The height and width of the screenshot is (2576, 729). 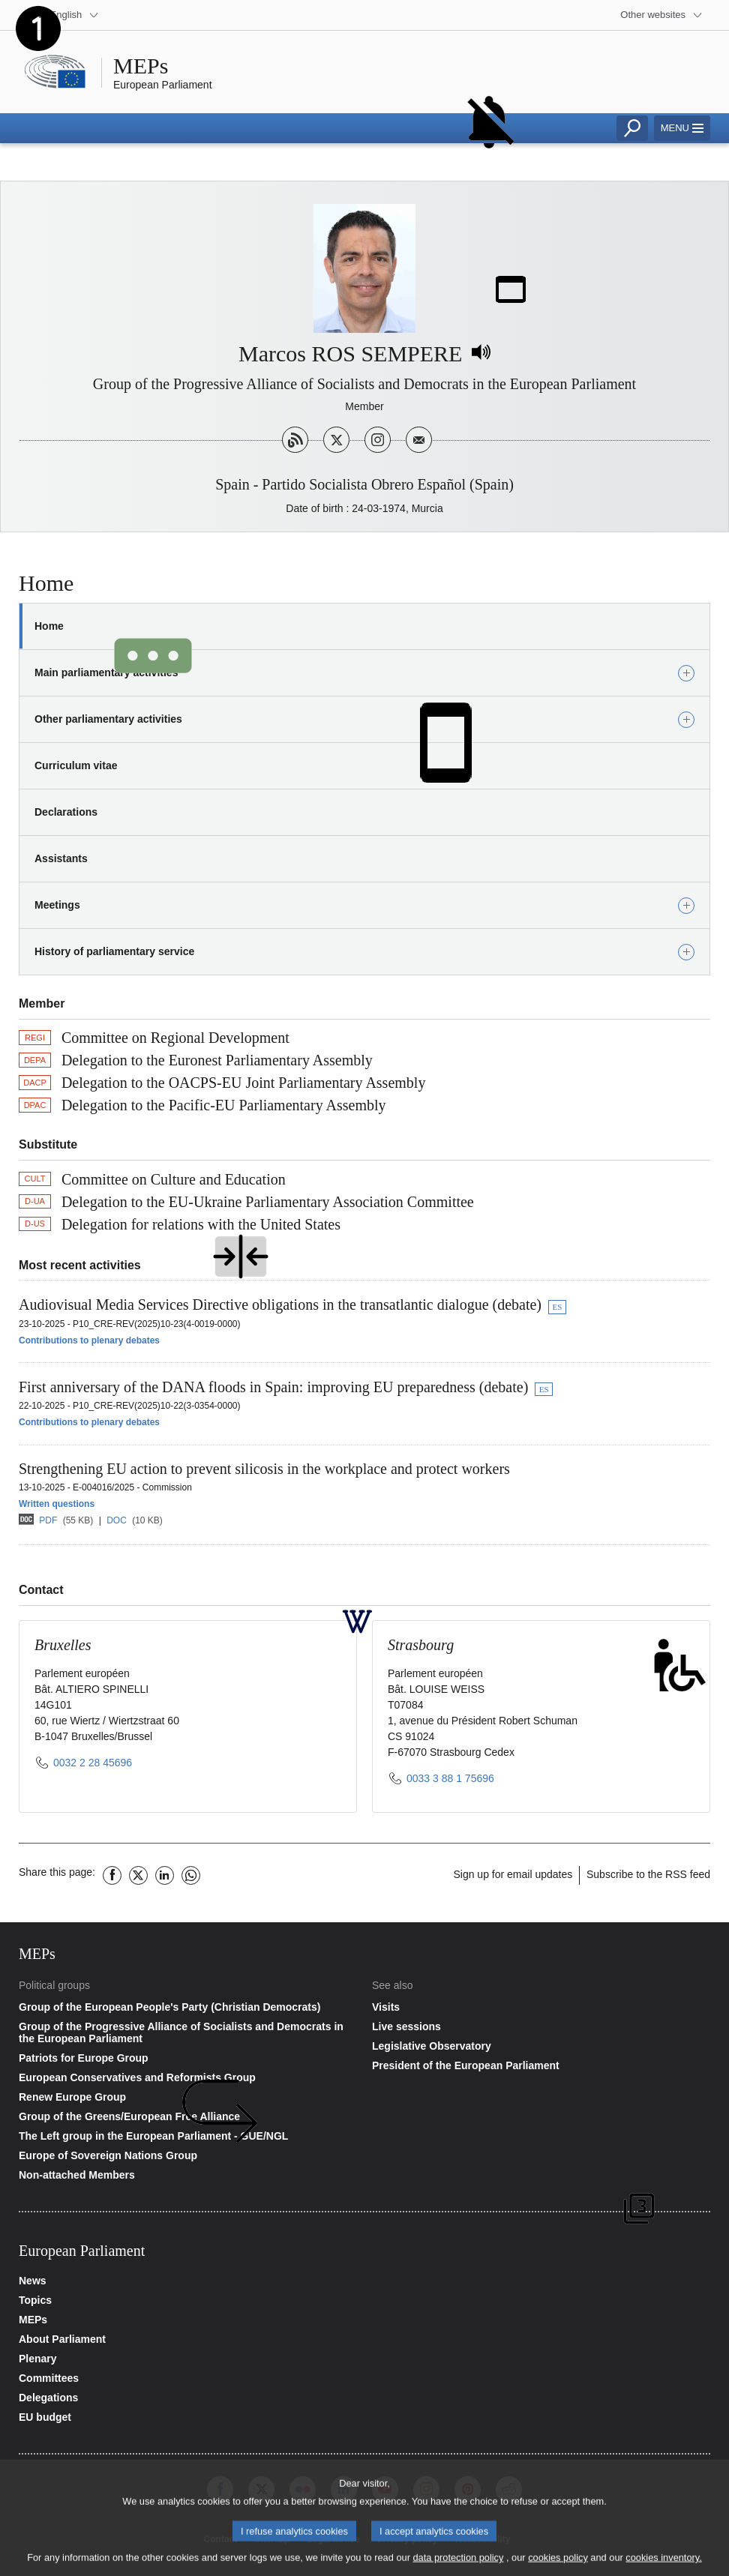 What do you see at coordinates (639, 2209) in the screenshot?
I see `view the third item in a layered stack` at bounding box center [639, 2209].